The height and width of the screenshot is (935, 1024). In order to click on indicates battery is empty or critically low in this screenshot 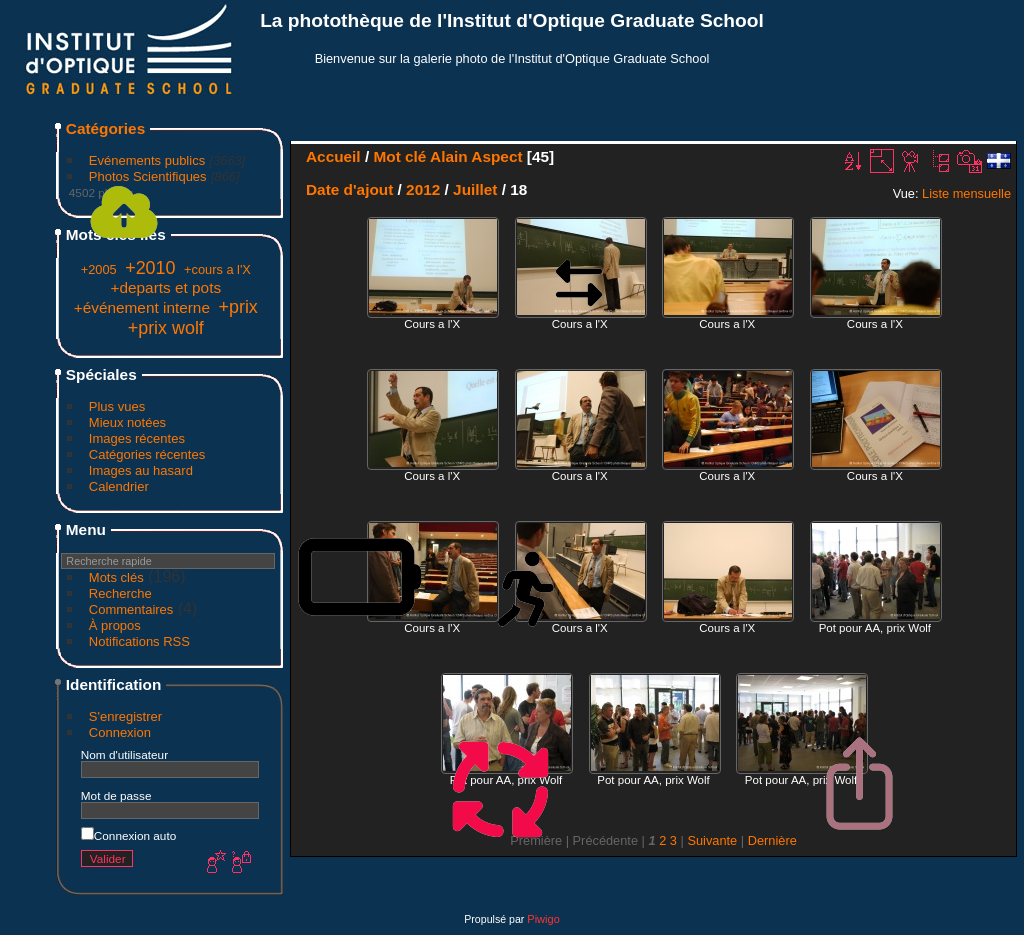, I will do `click(356, 570)`.